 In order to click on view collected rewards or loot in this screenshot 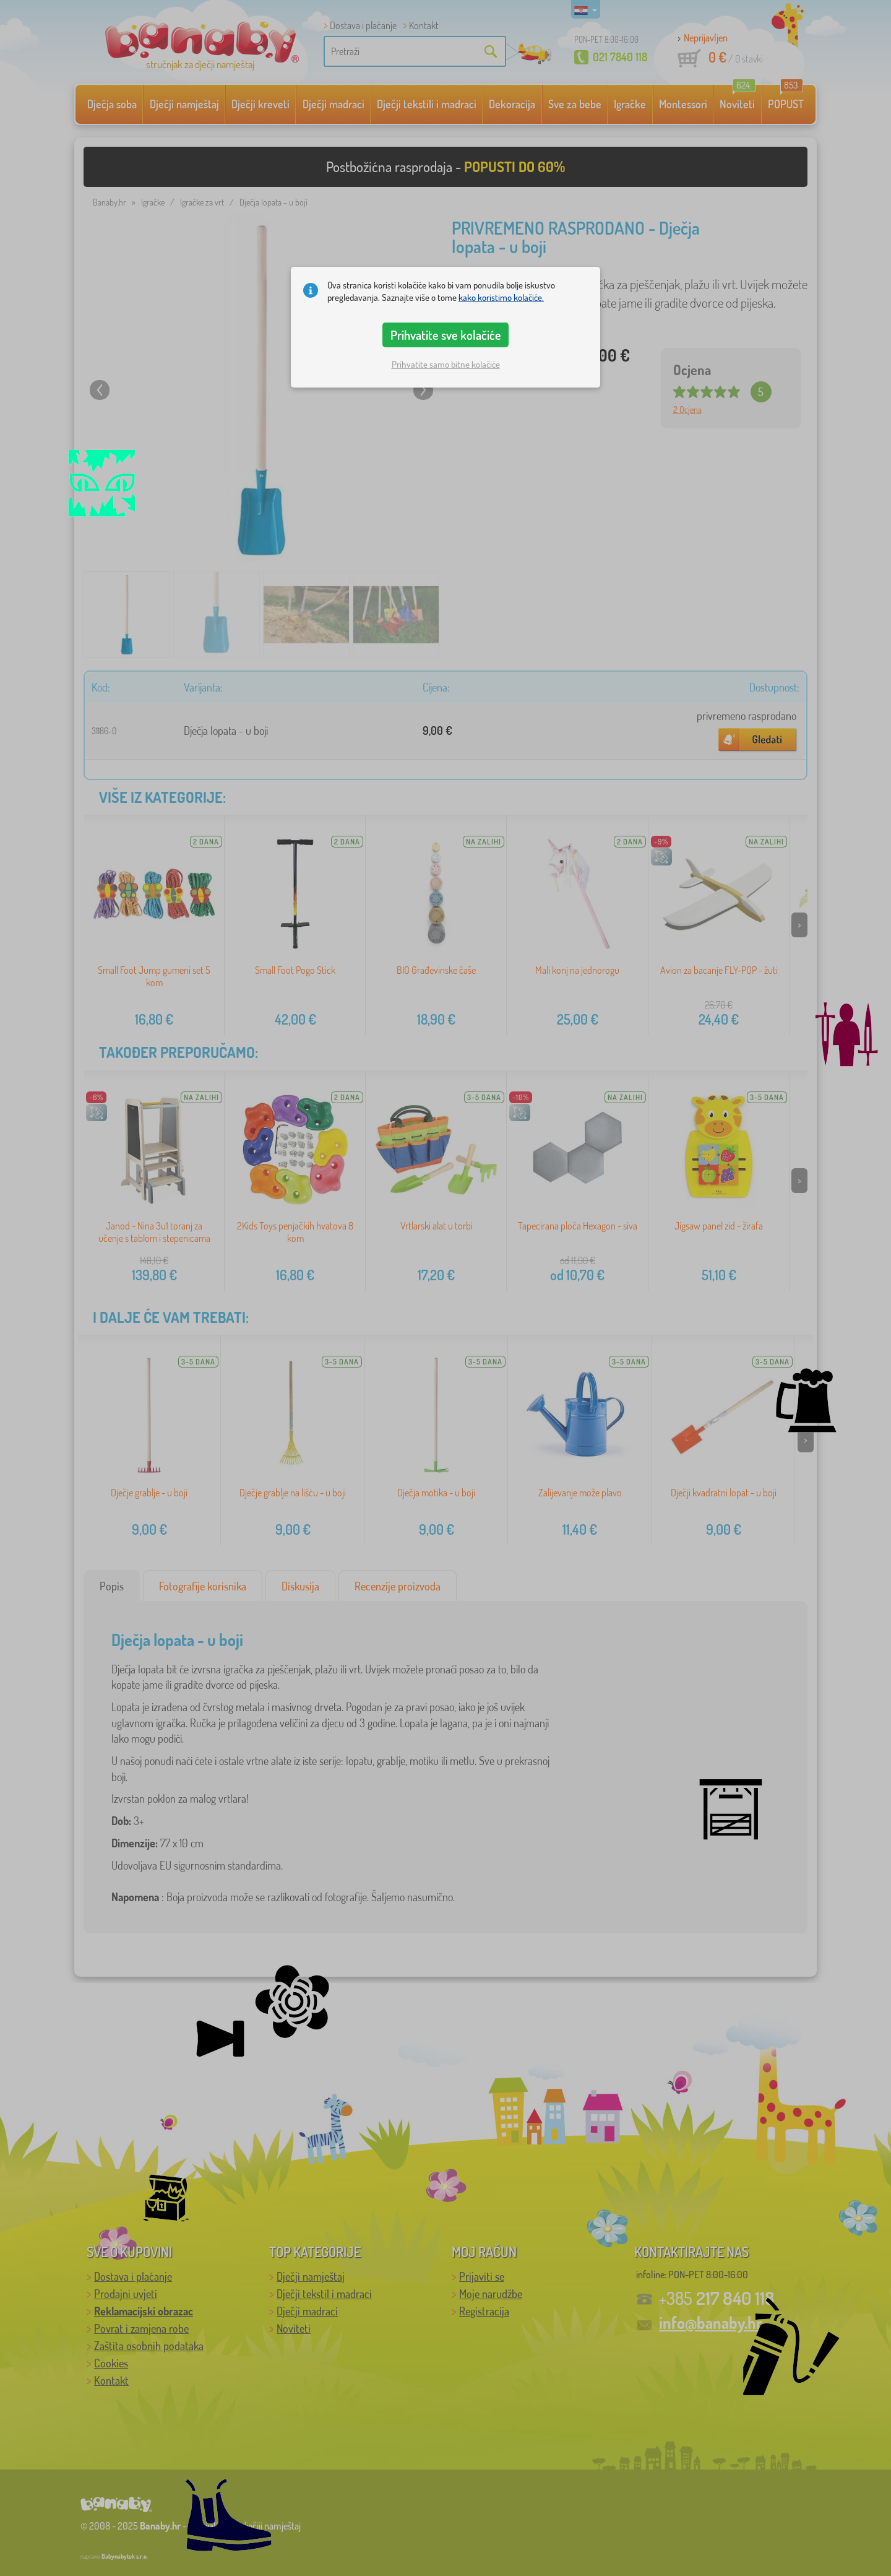, I will do `click(166, 2198)`.